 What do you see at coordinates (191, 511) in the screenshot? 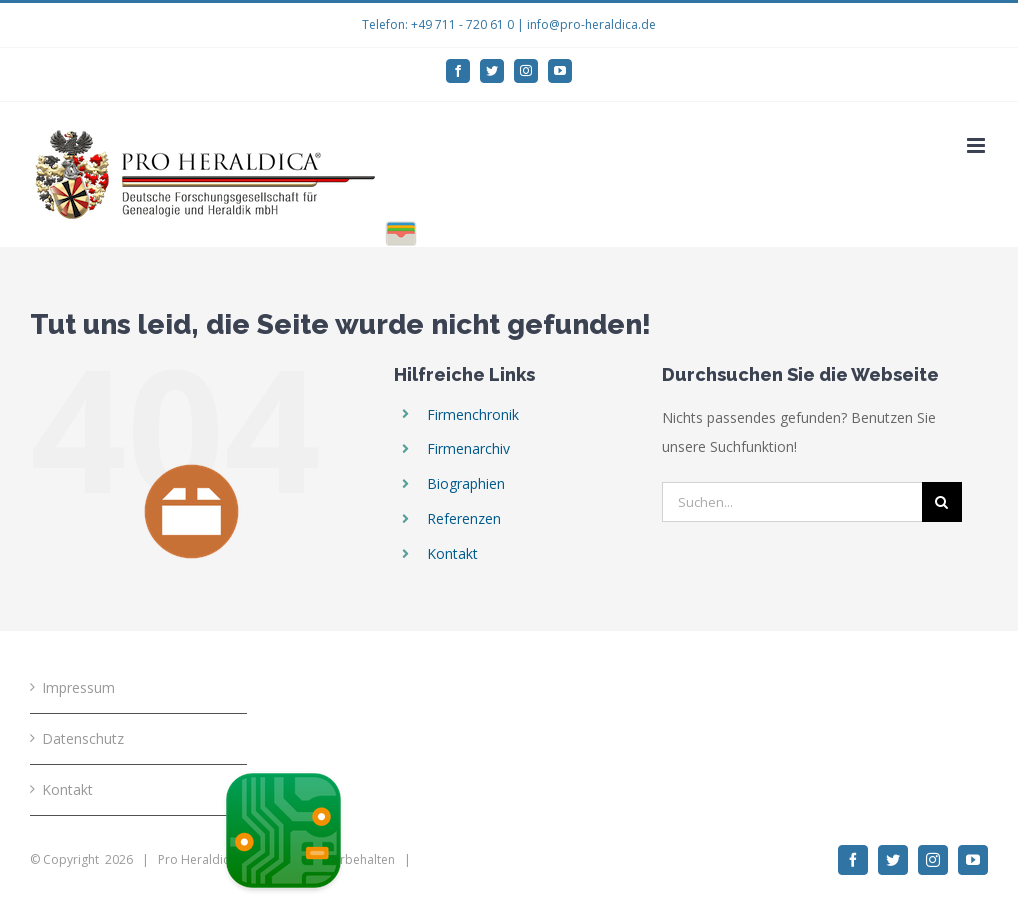
I see `indicates a packaged or bundled item` at bounding box center [191, 511].